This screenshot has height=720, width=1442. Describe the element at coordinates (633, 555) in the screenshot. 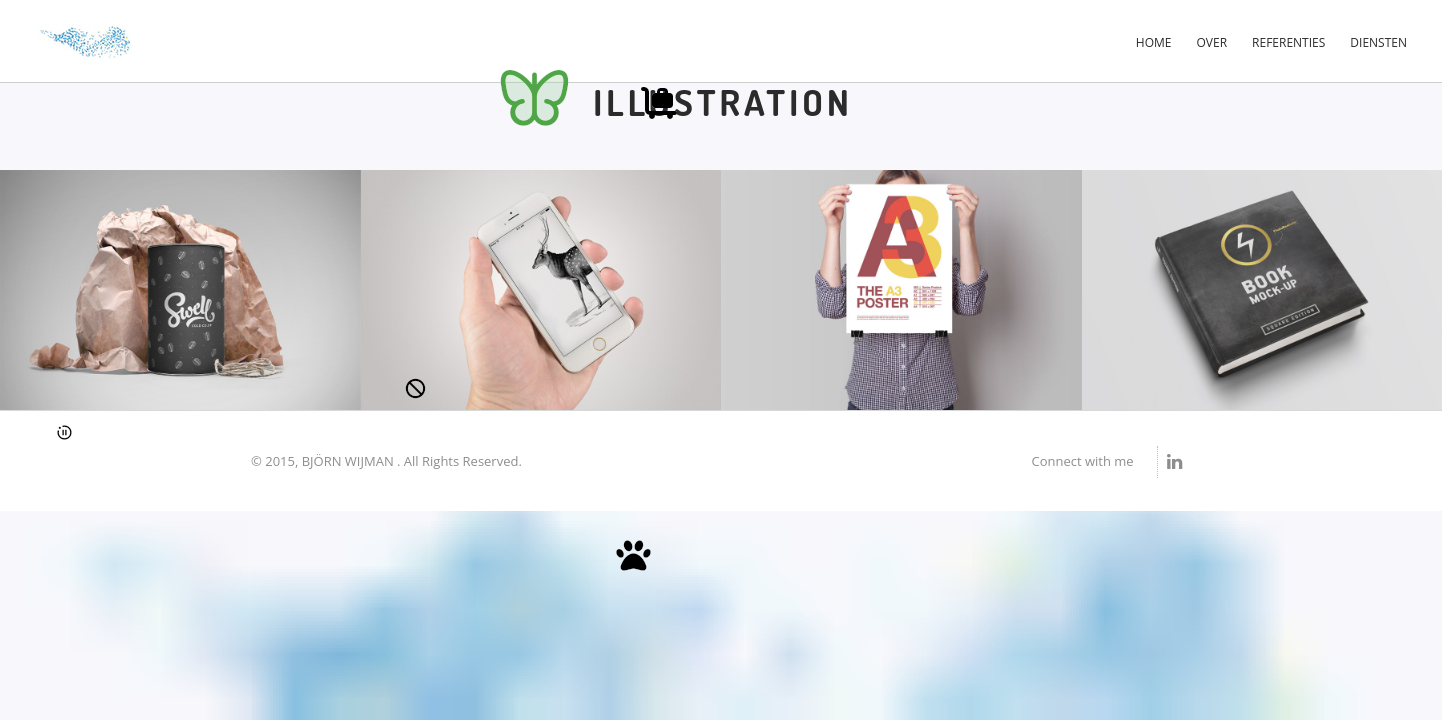

I see `access pet-related features or settings` at that location.